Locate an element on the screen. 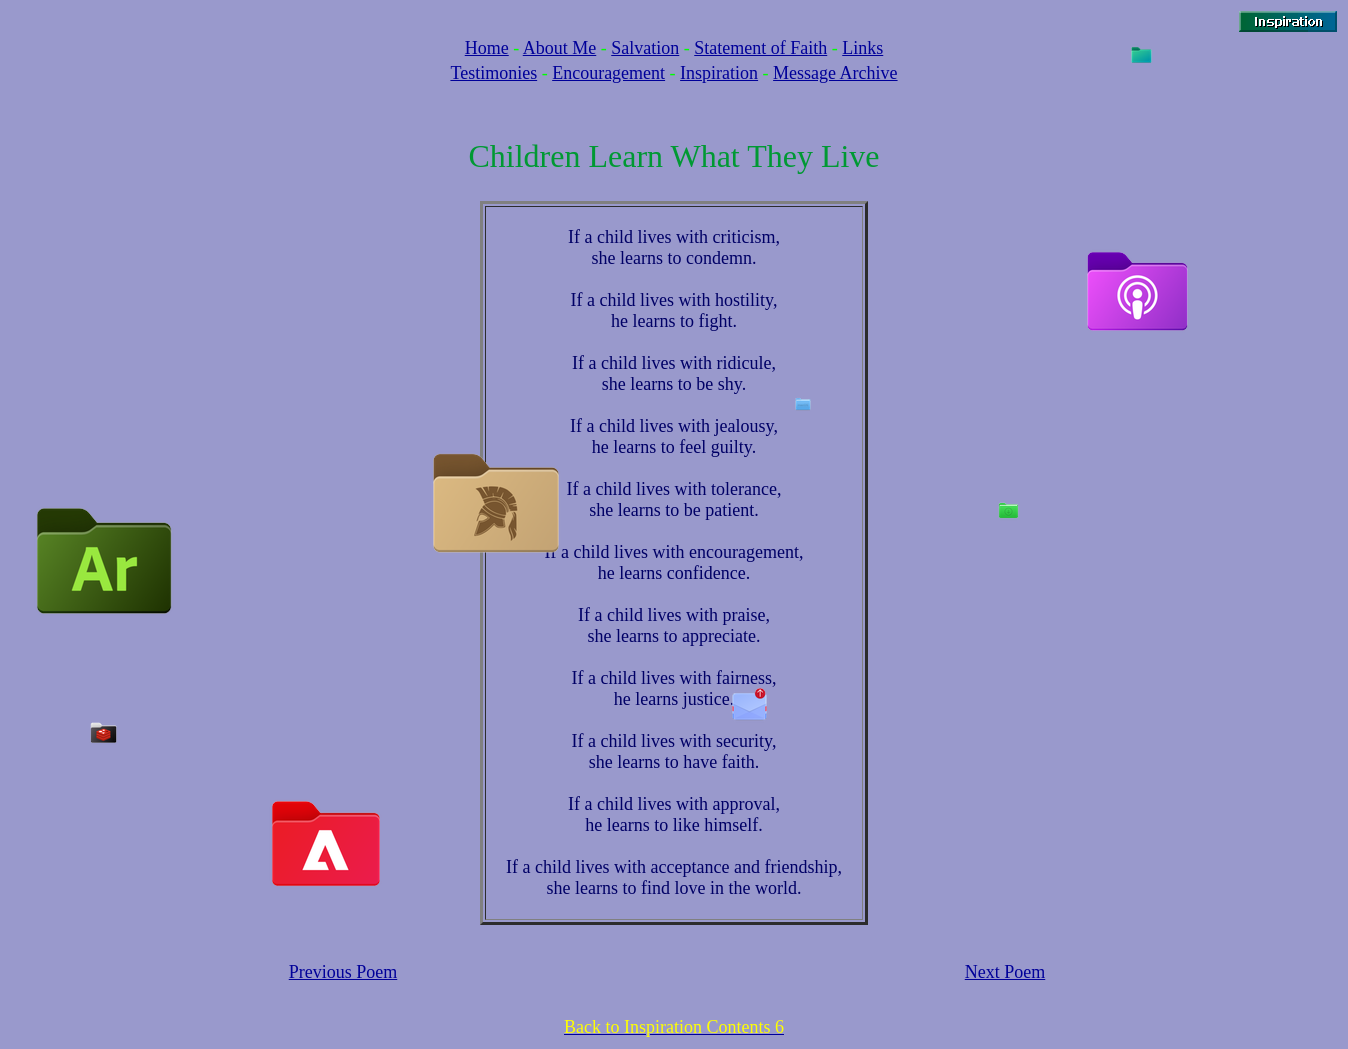 Image resolution: width=1348 pixels, height=1049 pixels. open the green folder is located at coordinates (1141, 55).